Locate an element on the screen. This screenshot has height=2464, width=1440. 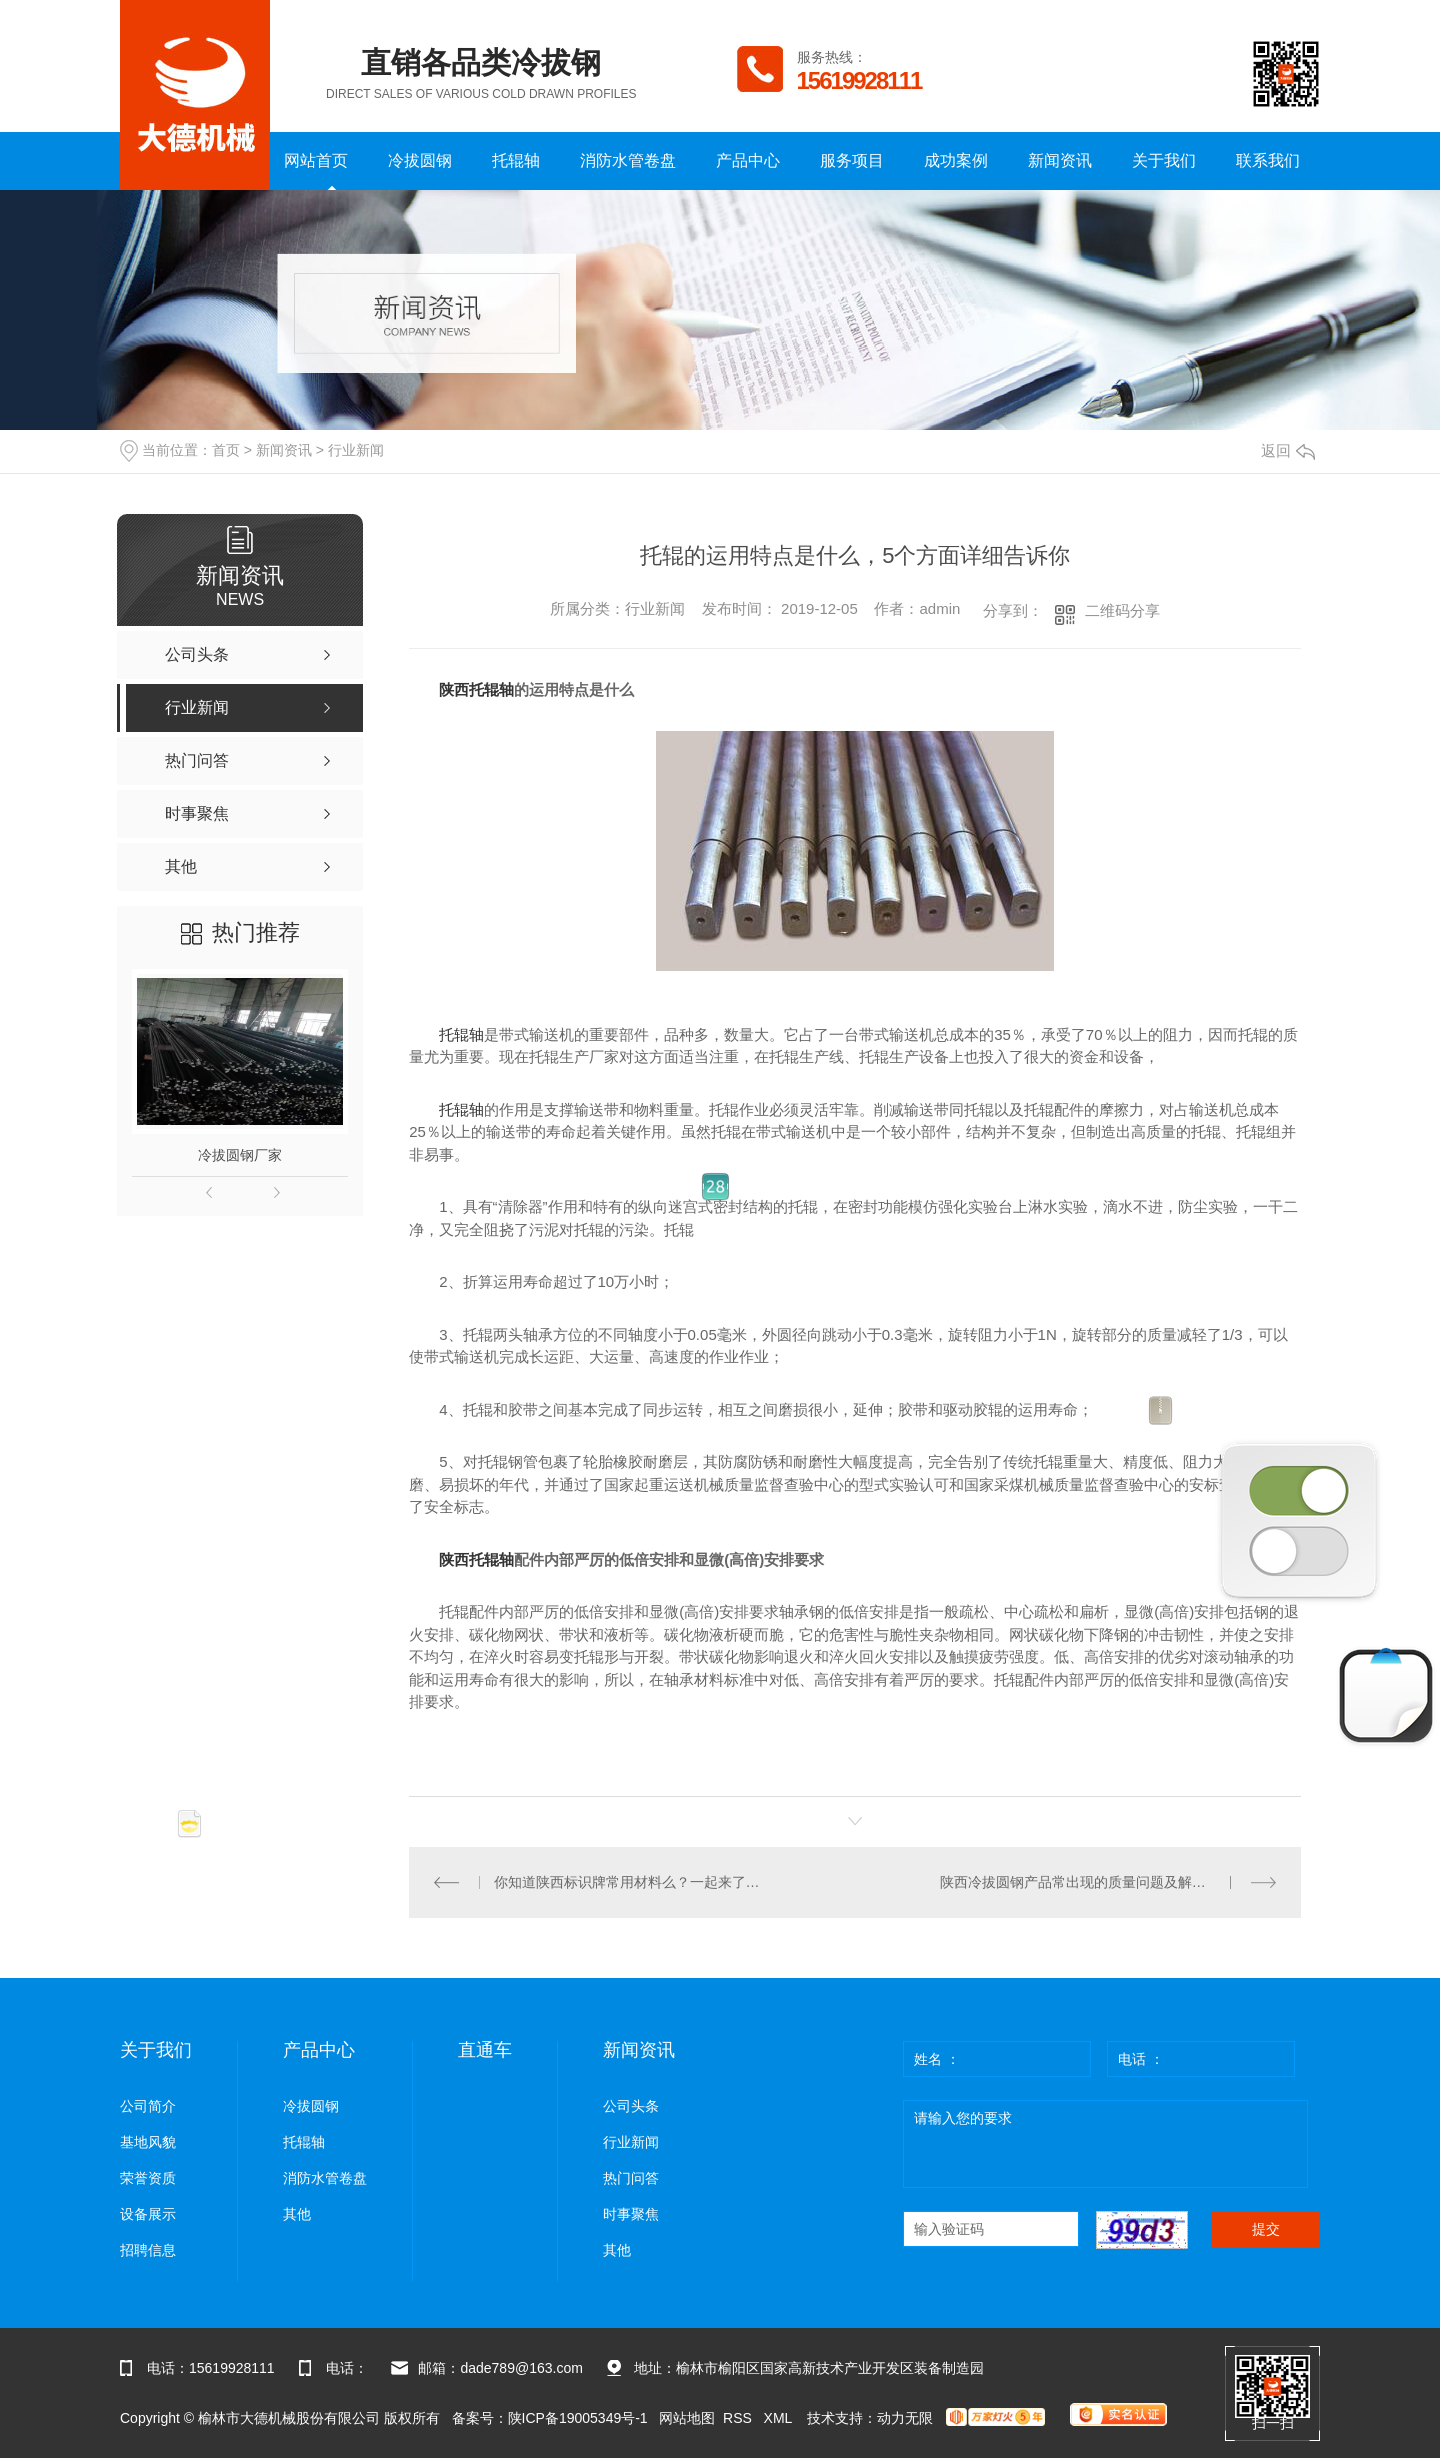
open unity tweak tool settings is located at coordinates (1299, 1521).